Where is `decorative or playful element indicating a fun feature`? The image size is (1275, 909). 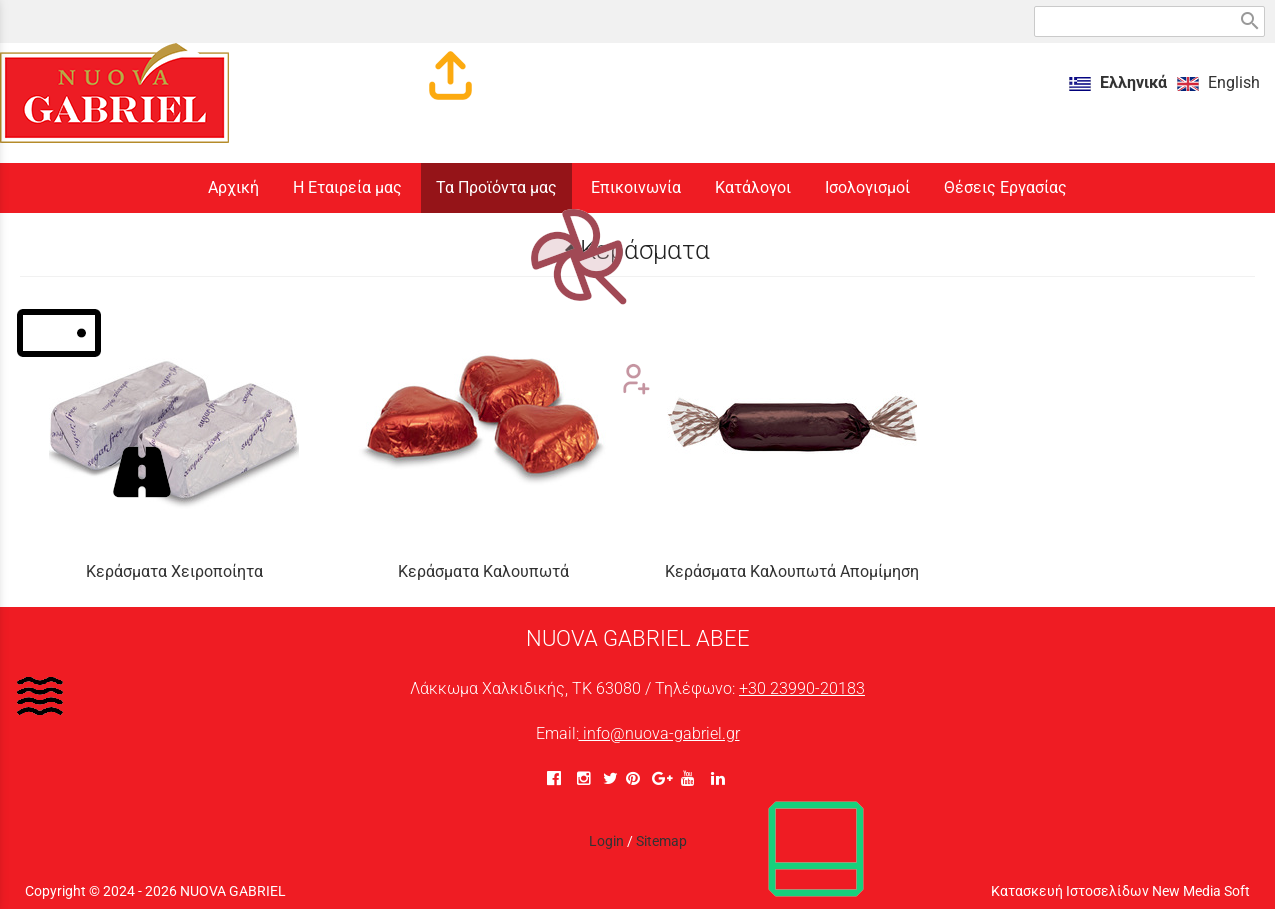
decorative or playful element indicating a fun feature is located at coordinates (580, 258).